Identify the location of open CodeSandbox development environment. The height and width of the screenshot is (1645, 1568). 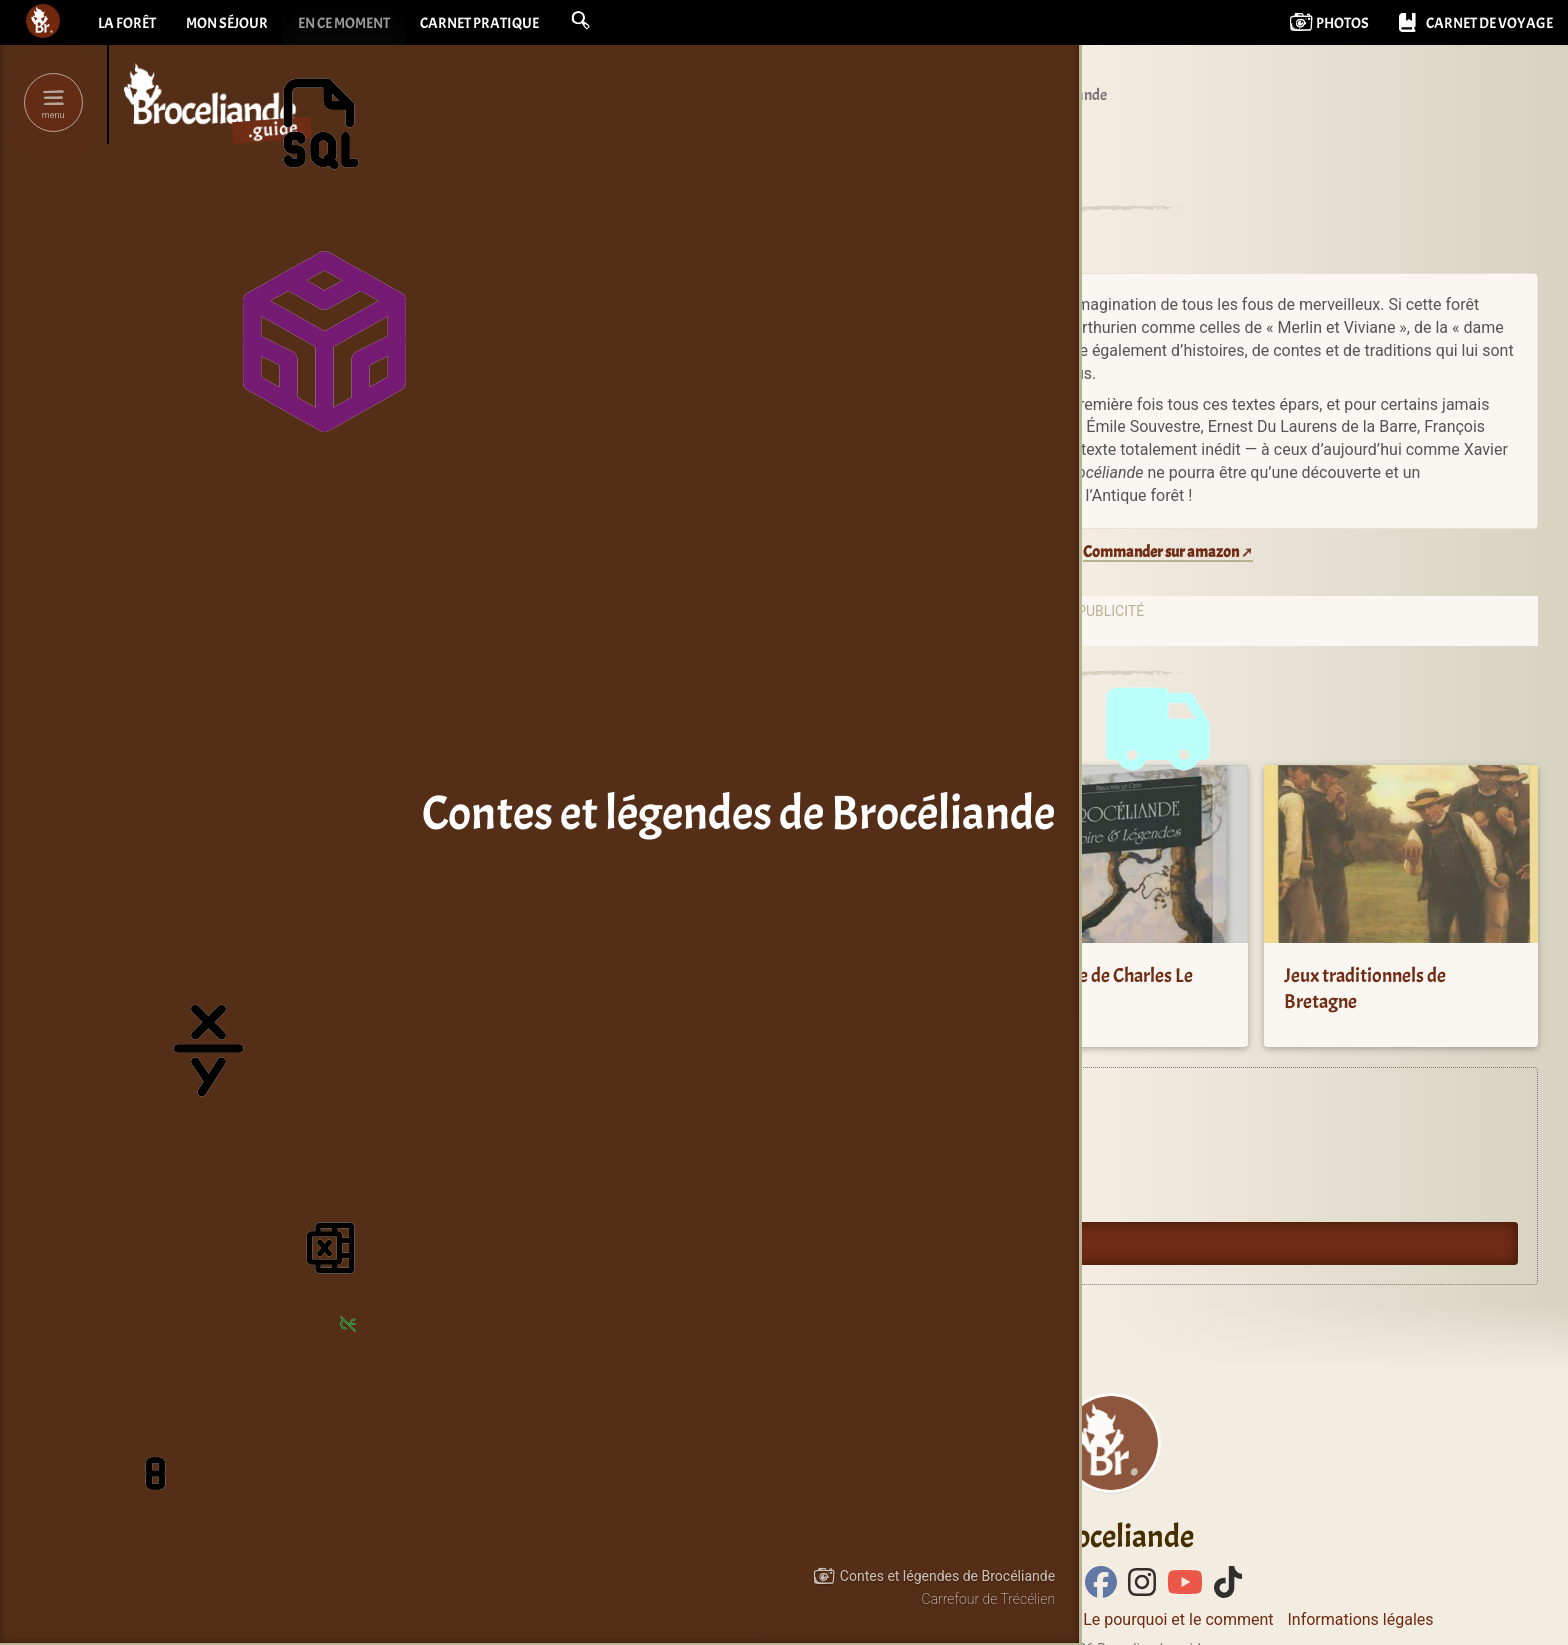
(324, 341).